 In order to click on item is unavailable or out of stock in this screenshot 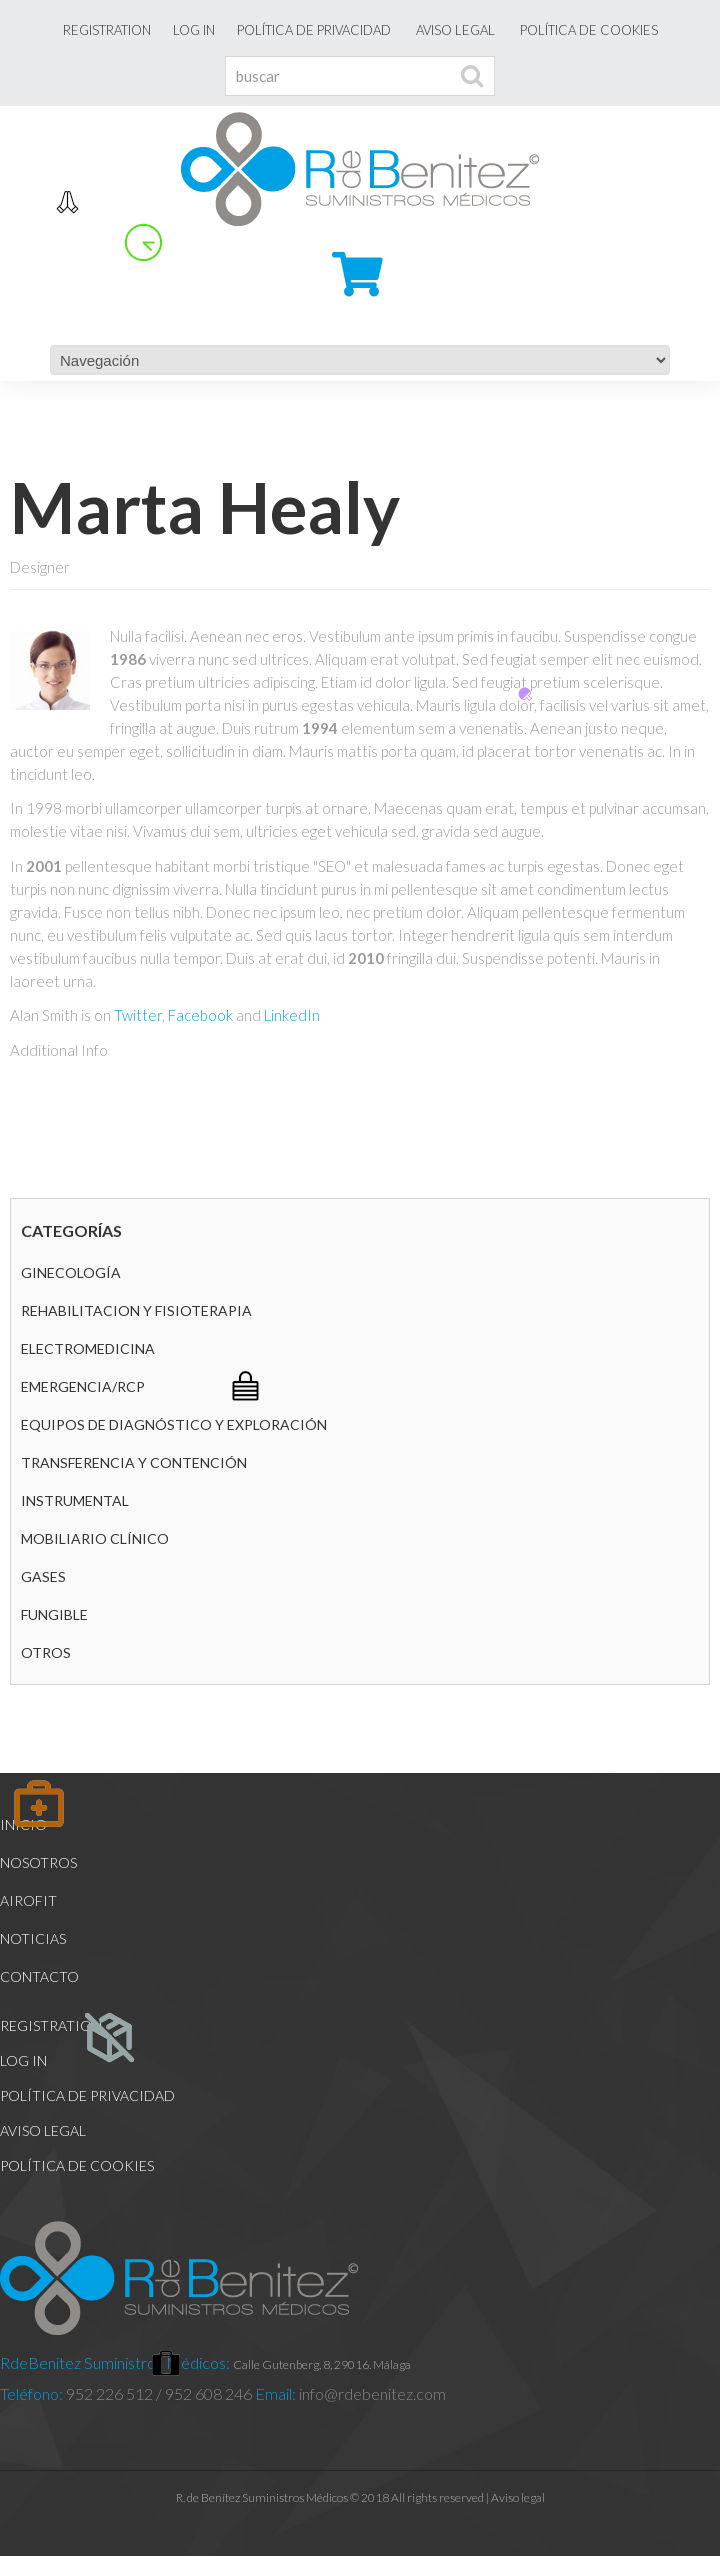, I will do `click(109, 2037)`.